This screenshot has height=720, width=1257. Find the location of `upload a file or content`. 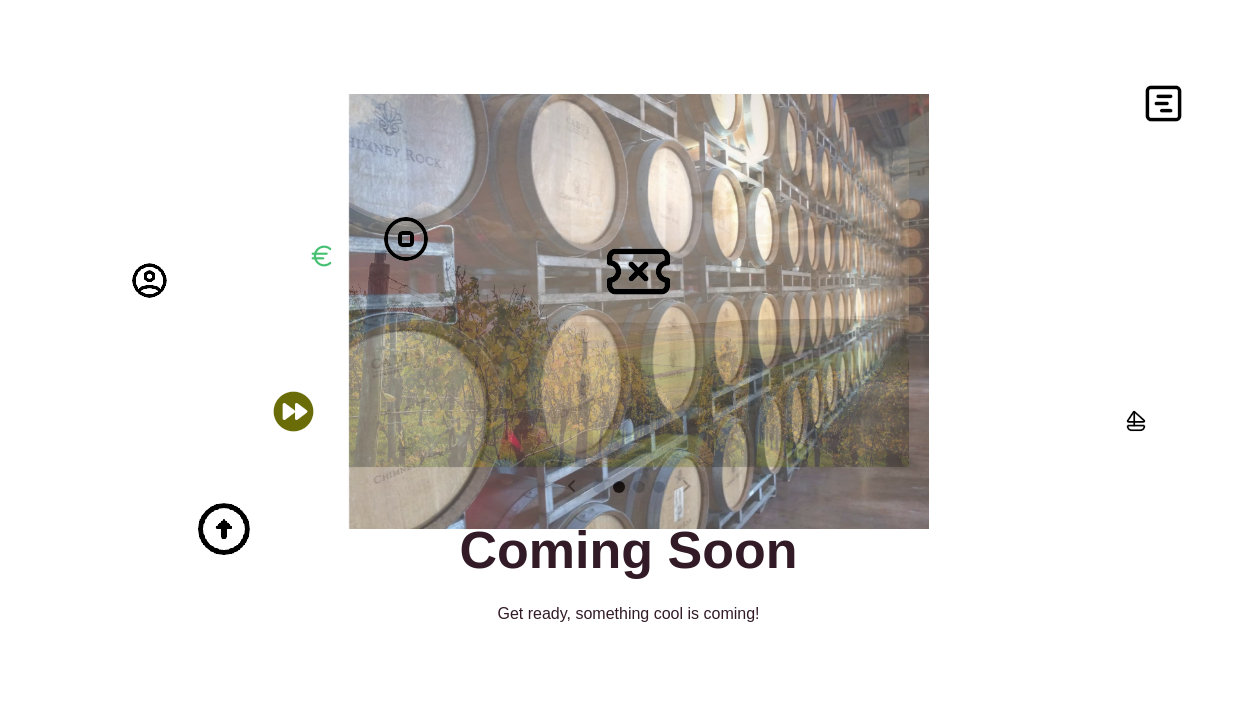

upload a file or content is located at coordinates (224, 529).